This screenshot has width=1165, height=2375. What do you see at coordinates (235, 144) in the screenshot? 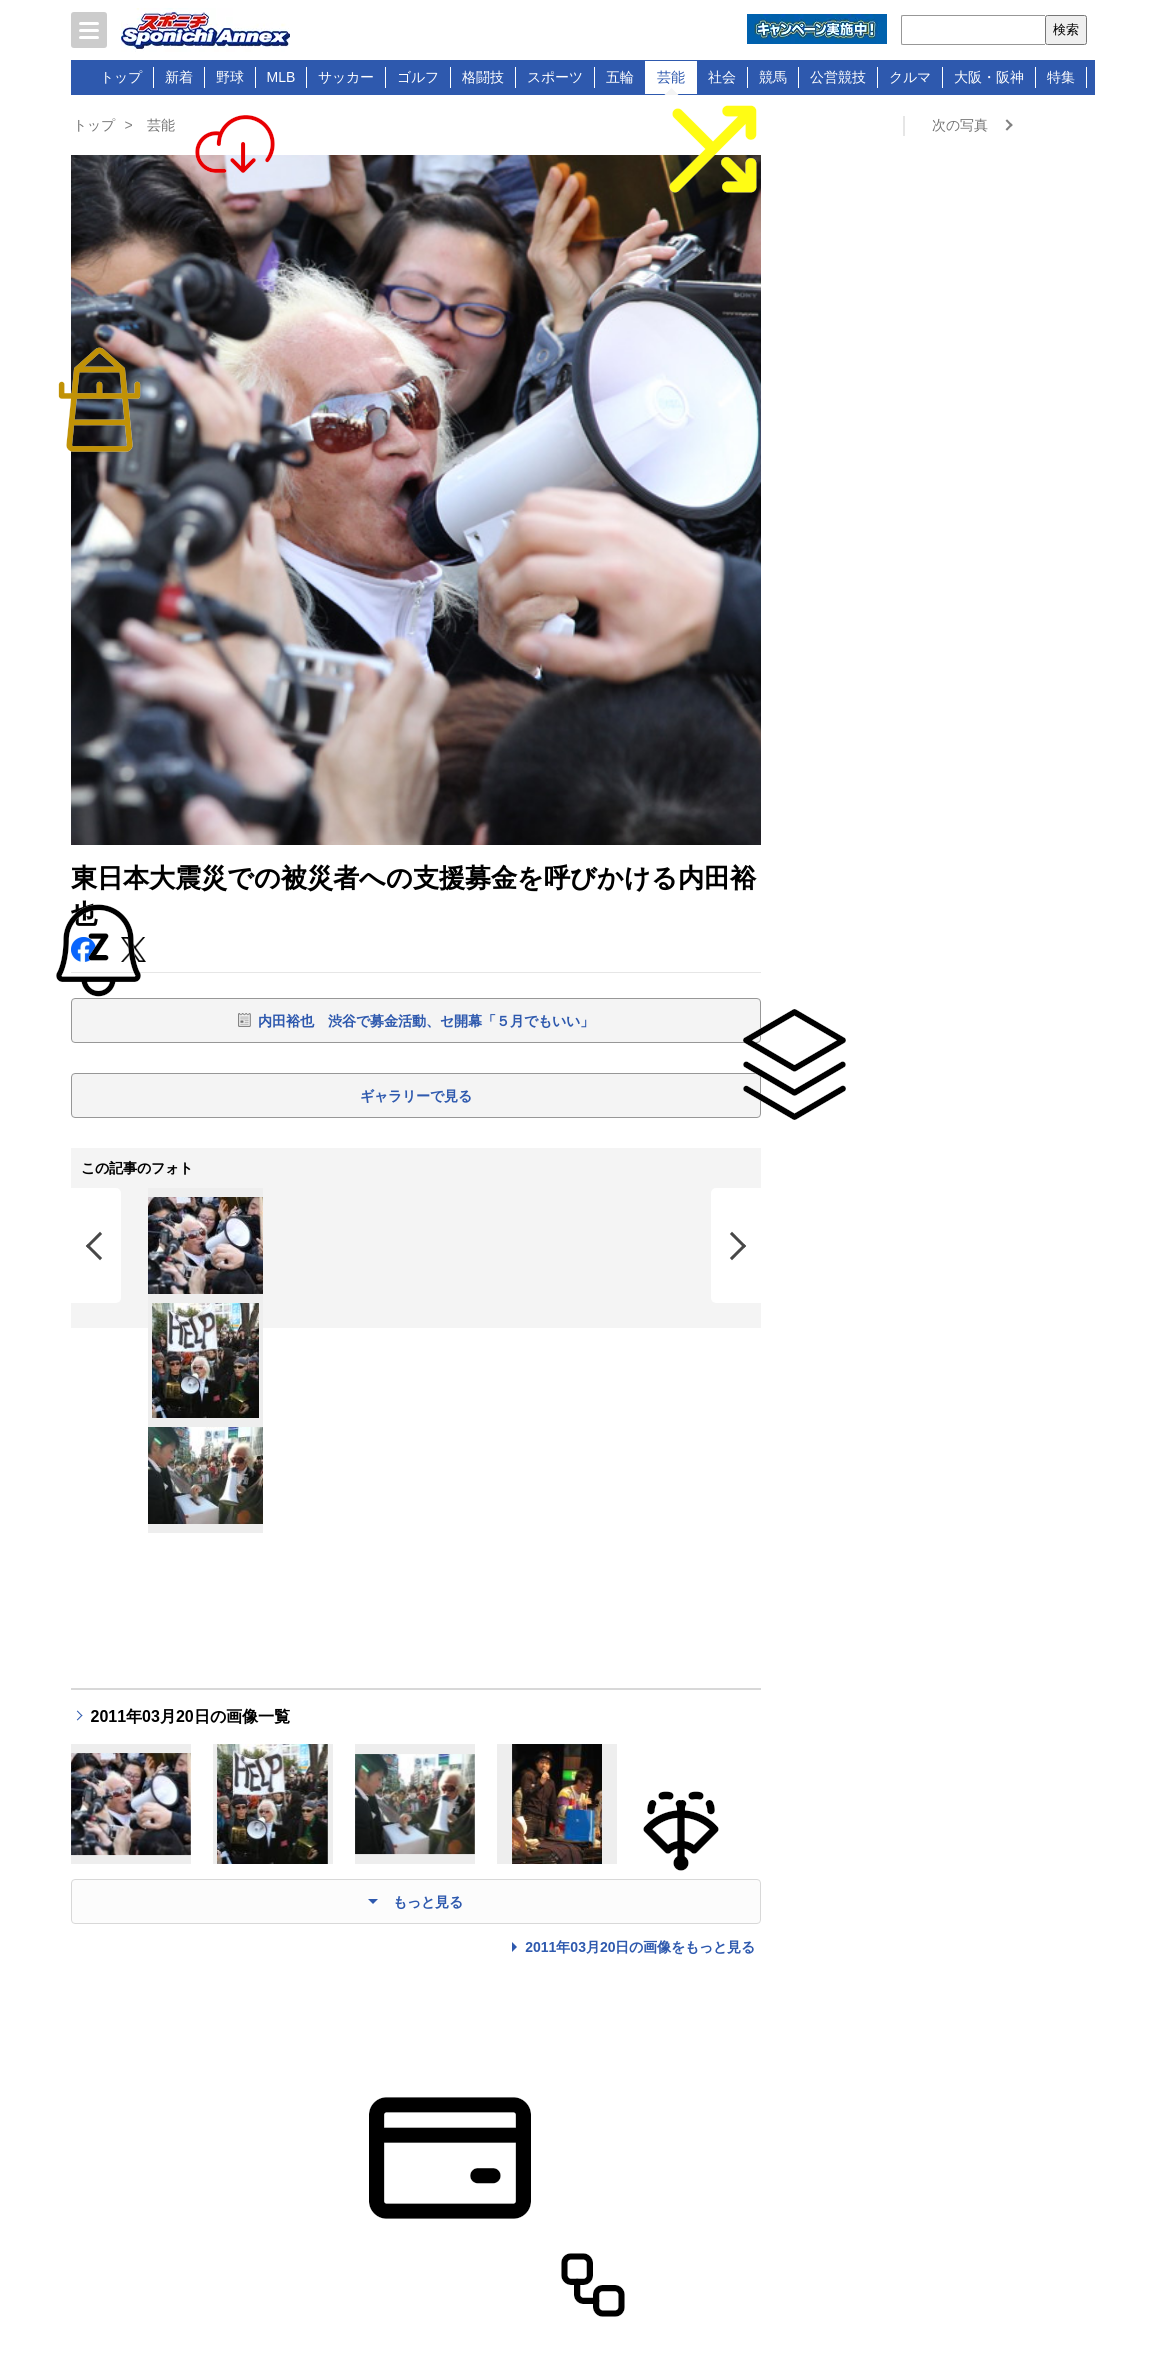
I see `download from cloud storage` at bounding box center [235, 144].